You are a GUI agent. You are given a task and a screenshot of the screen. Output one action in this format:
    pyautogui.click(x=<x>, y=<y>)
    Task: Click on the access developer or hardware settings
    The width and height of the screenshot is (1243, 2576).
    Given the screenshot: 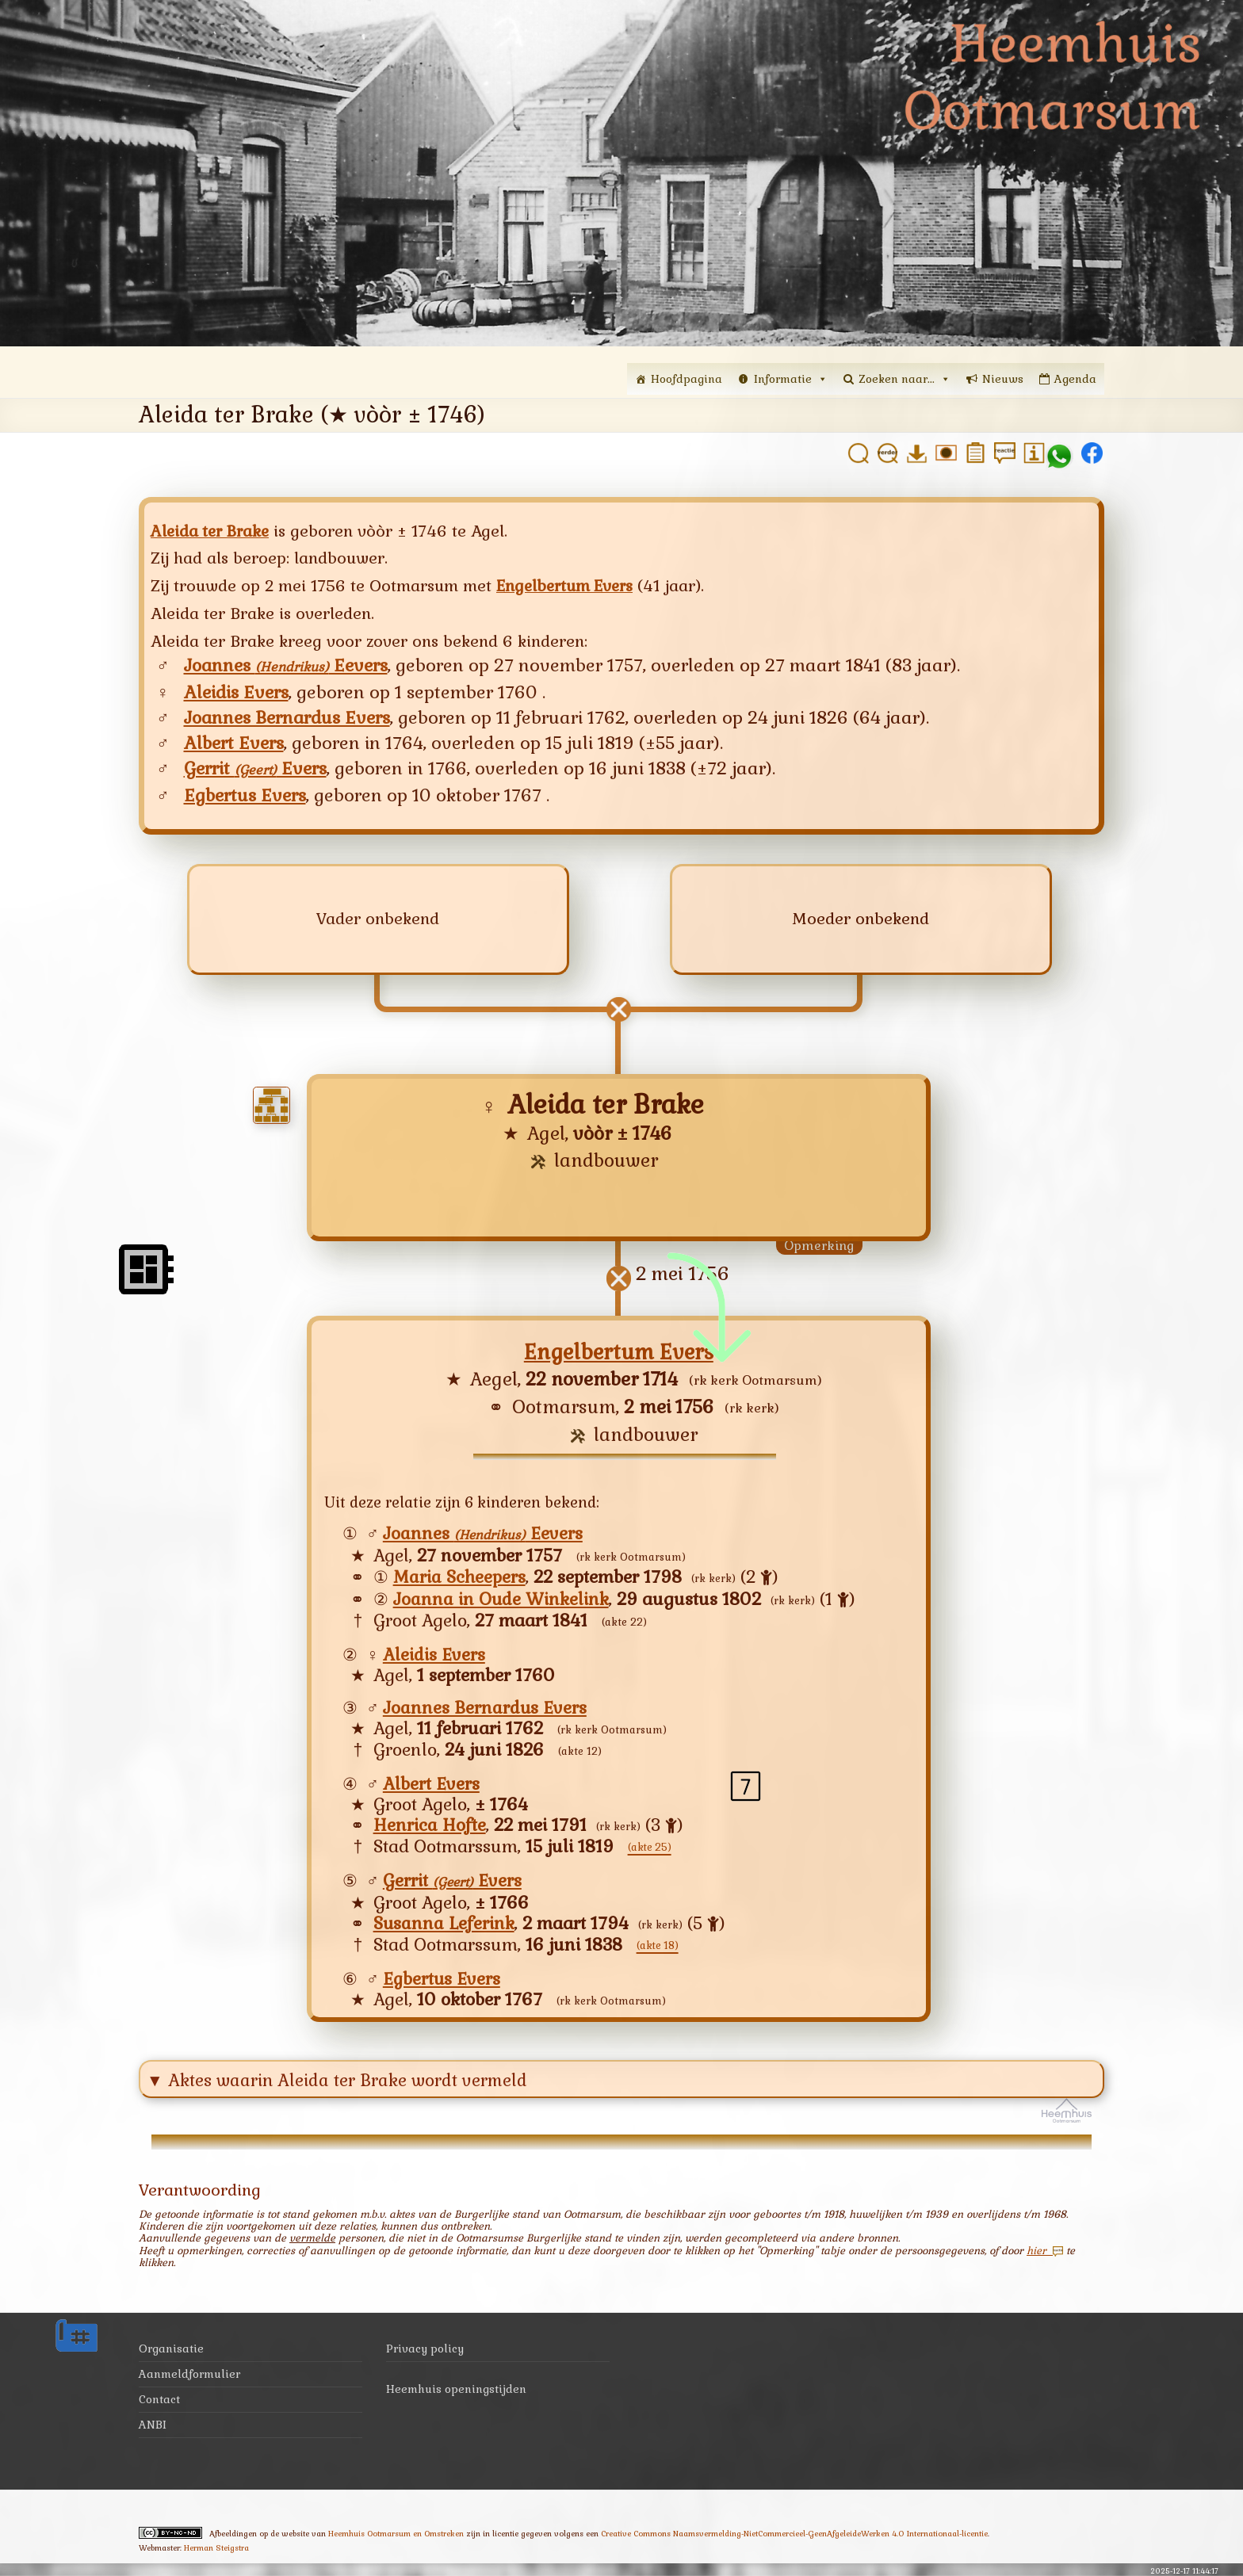 What is the action you would take?
    pyautogui.click(x=146, y=1269)
    